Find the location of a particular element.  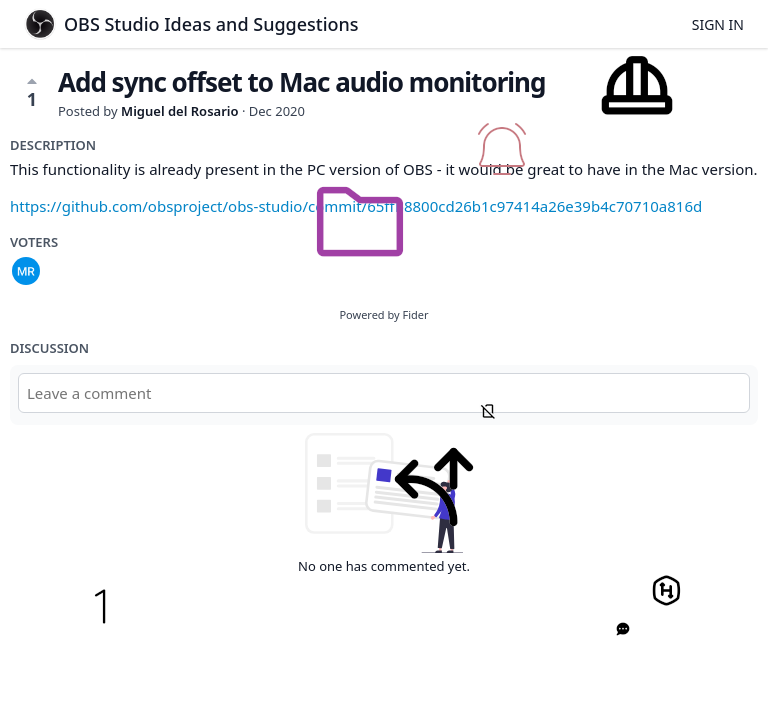

indicates first place or top ranking is located at coordinates (102, 606).